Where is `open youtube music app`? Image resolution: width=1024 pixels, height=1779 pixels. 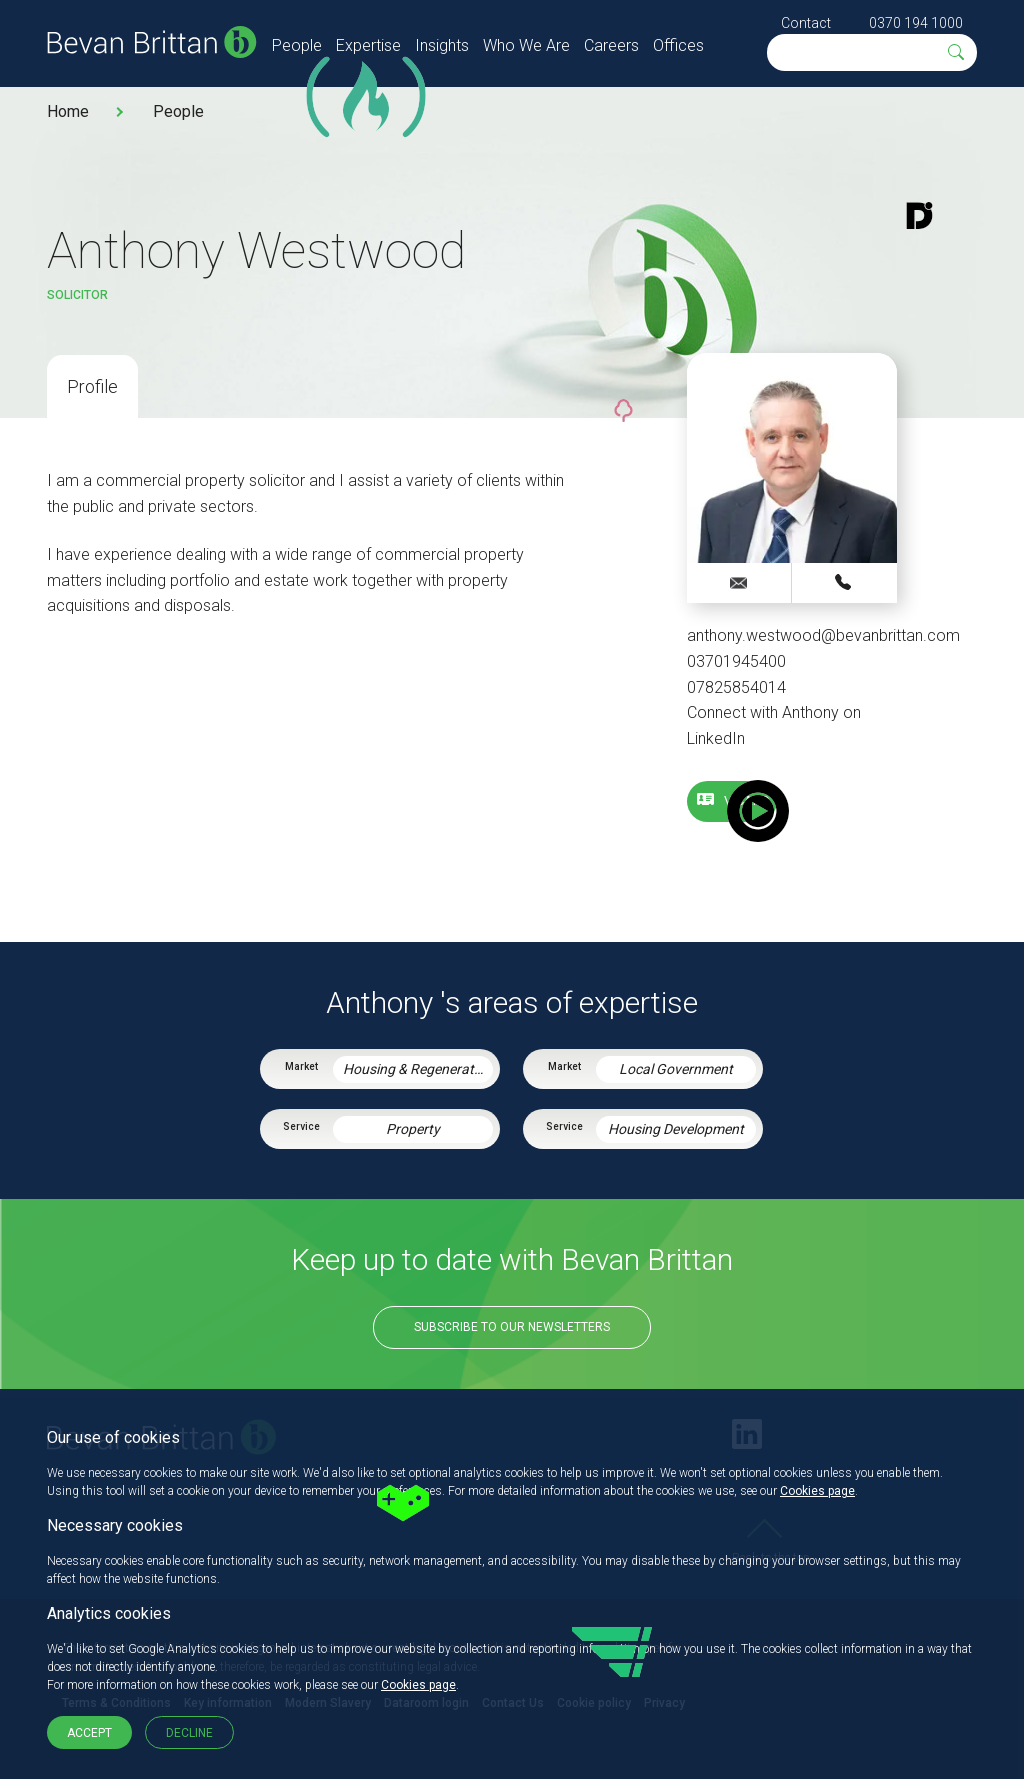 open youtube music app is located at coordinates (758, 811).